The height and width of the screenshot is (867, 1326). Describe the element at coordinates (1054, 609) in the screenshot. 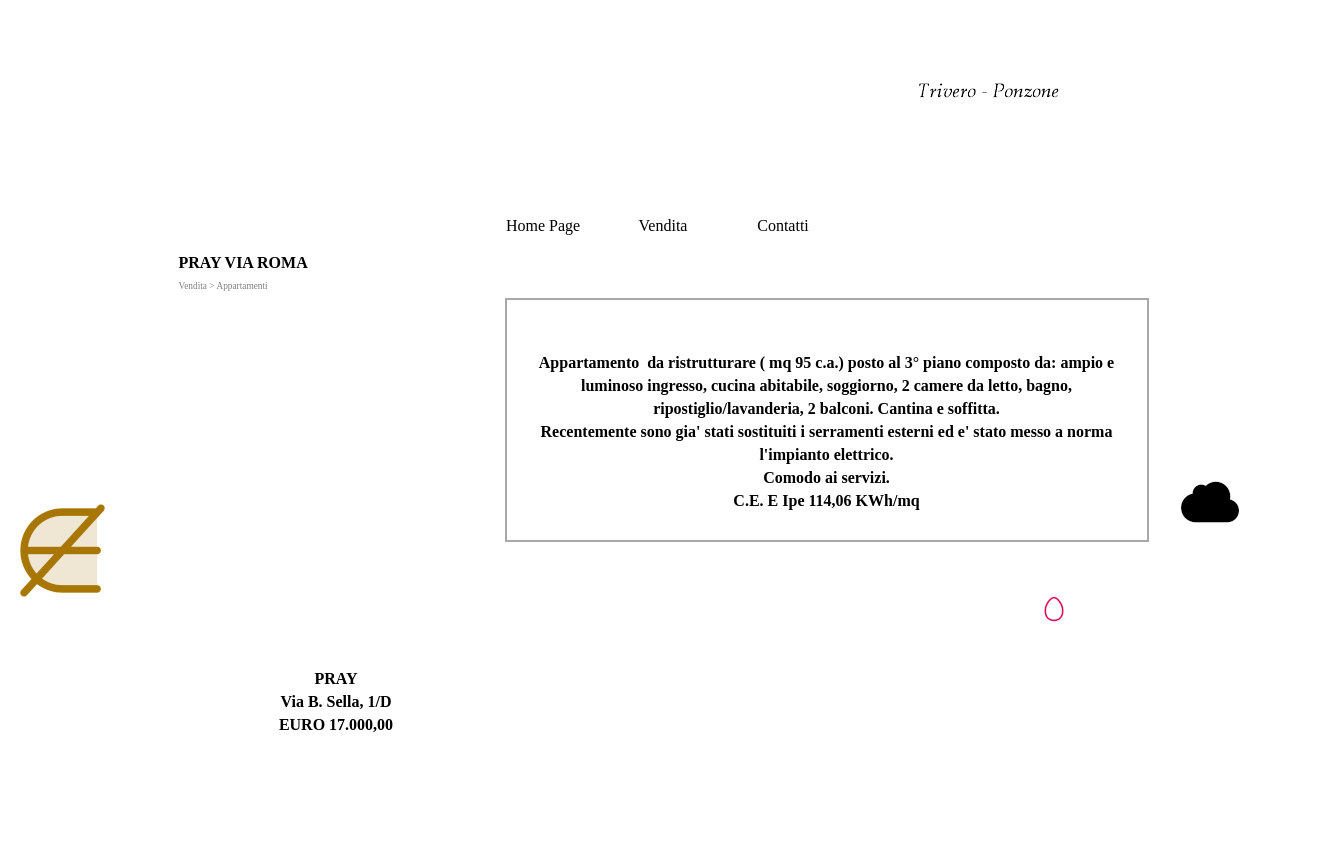

I see `indicates breakfast or food-related content` at that location.